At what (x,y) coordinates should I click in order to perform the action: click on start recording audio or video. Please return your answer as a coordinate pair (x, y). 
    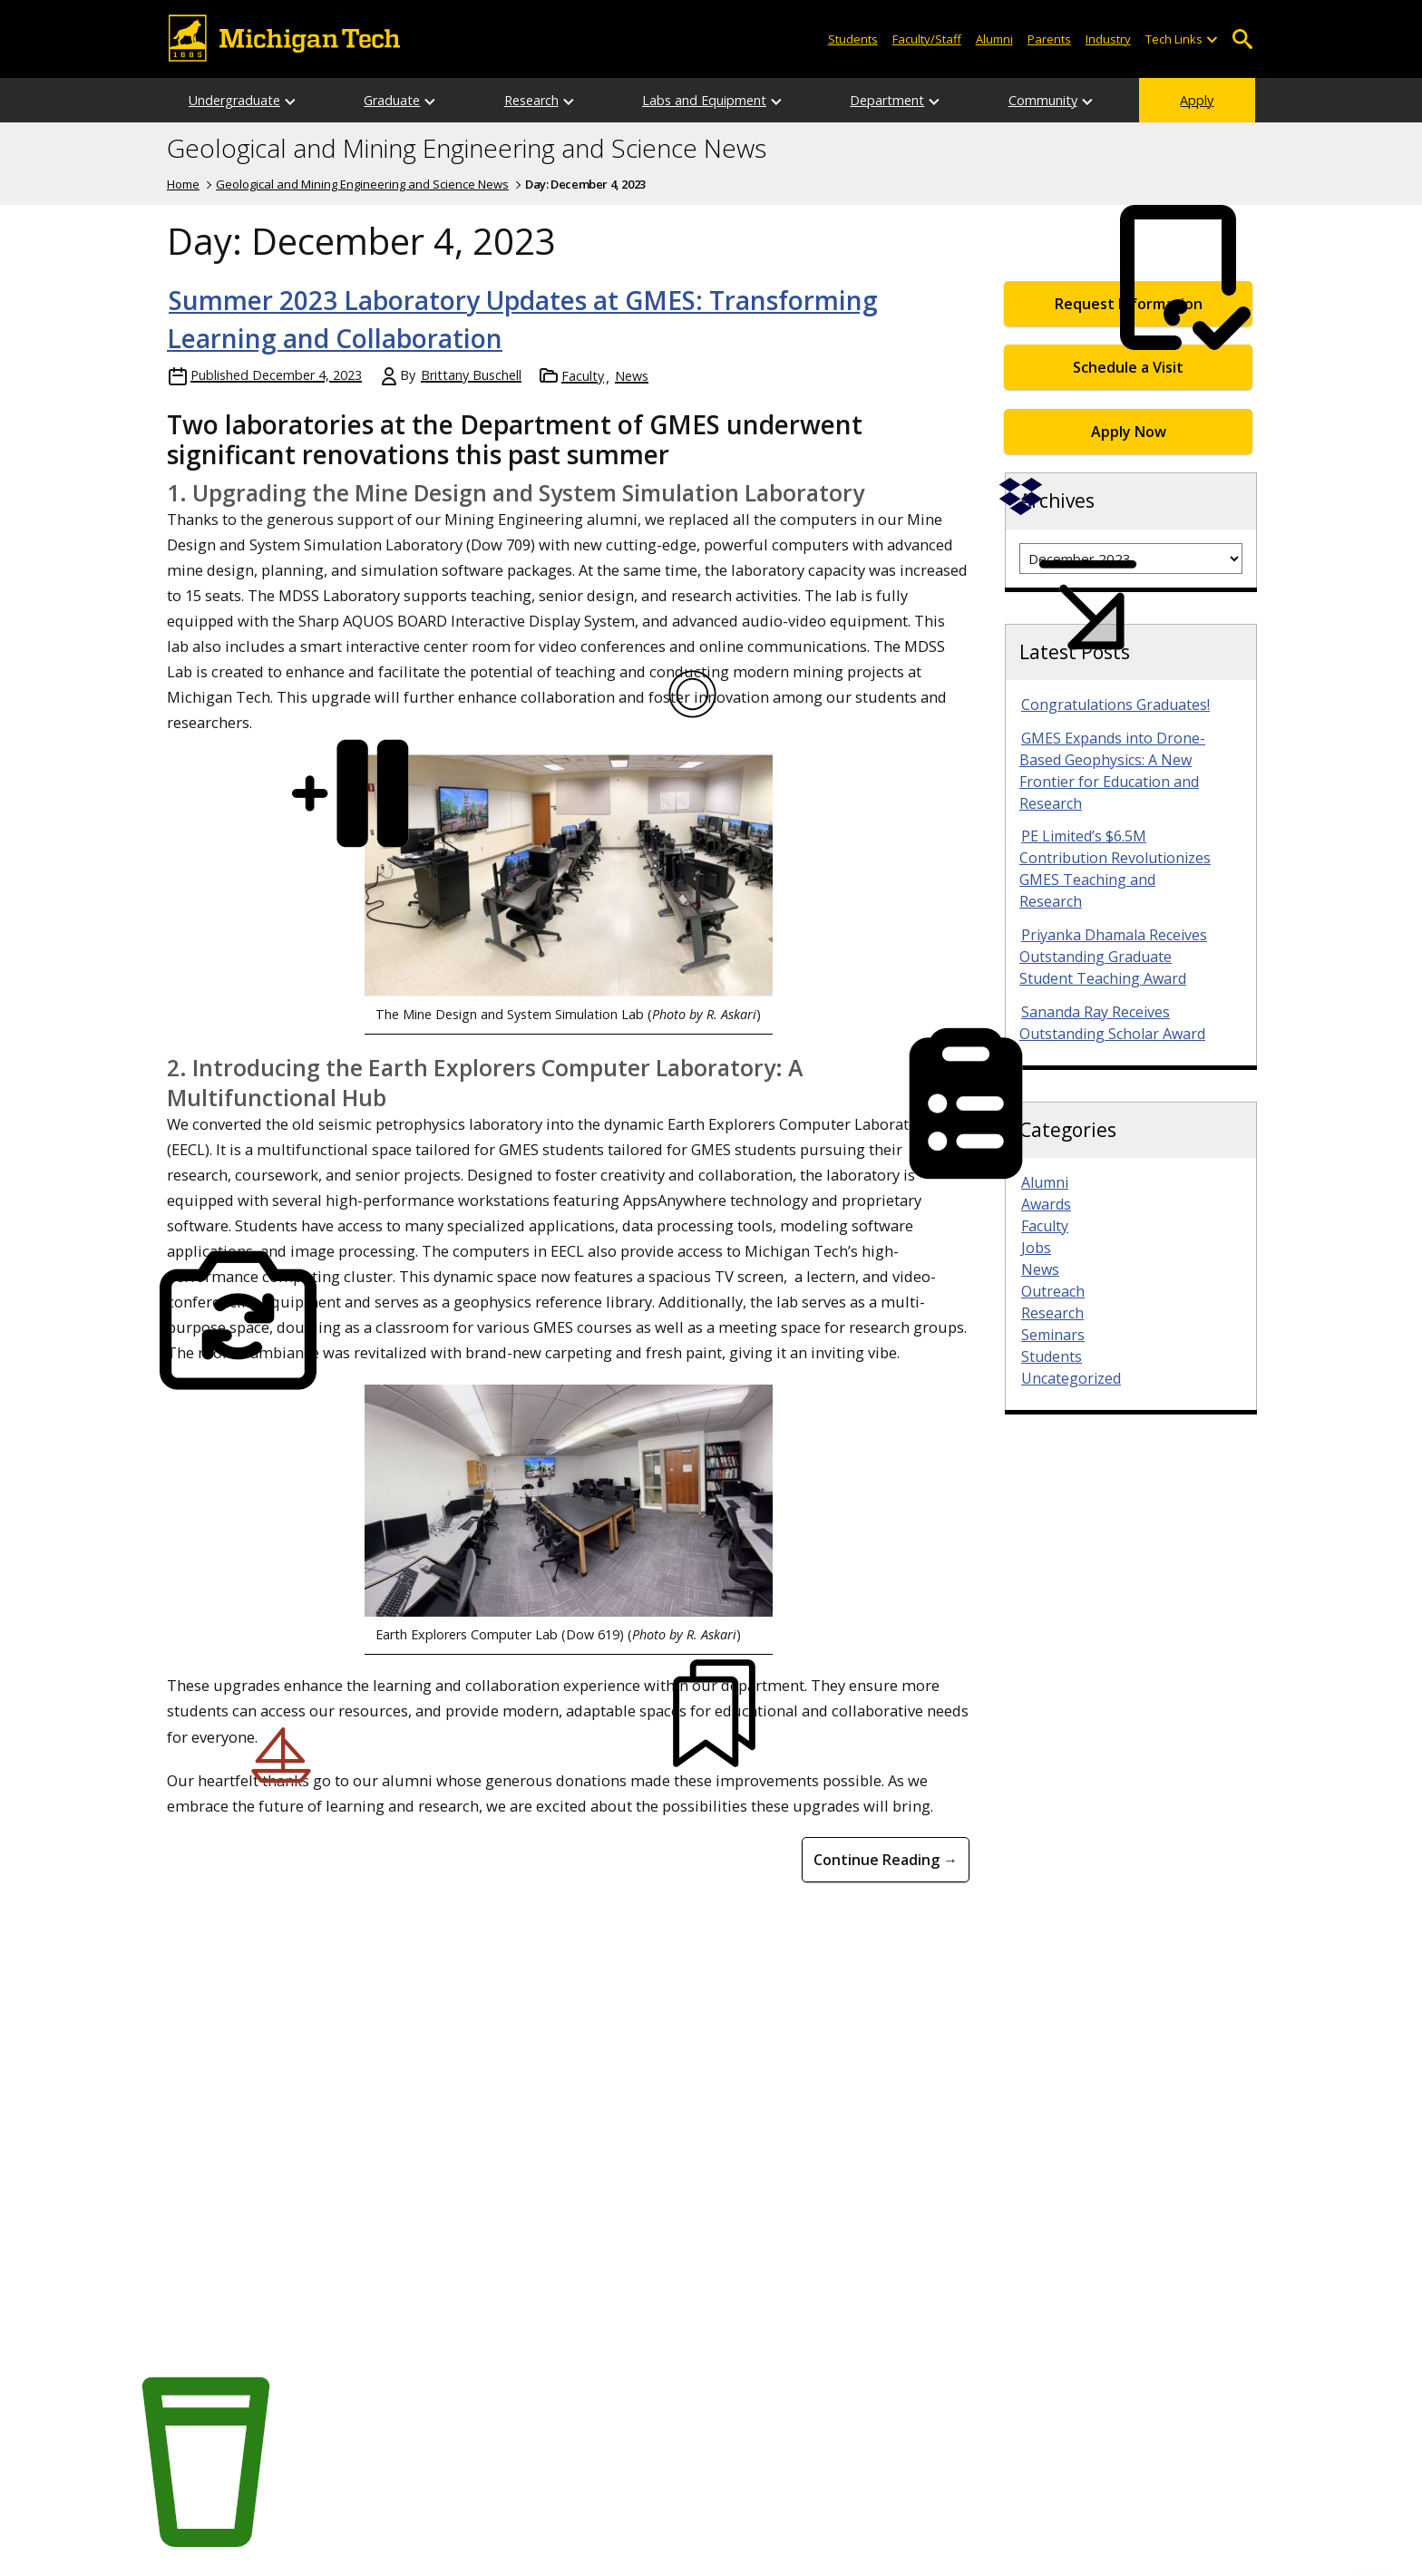
    Looking at the image, I should click on (692, 694).